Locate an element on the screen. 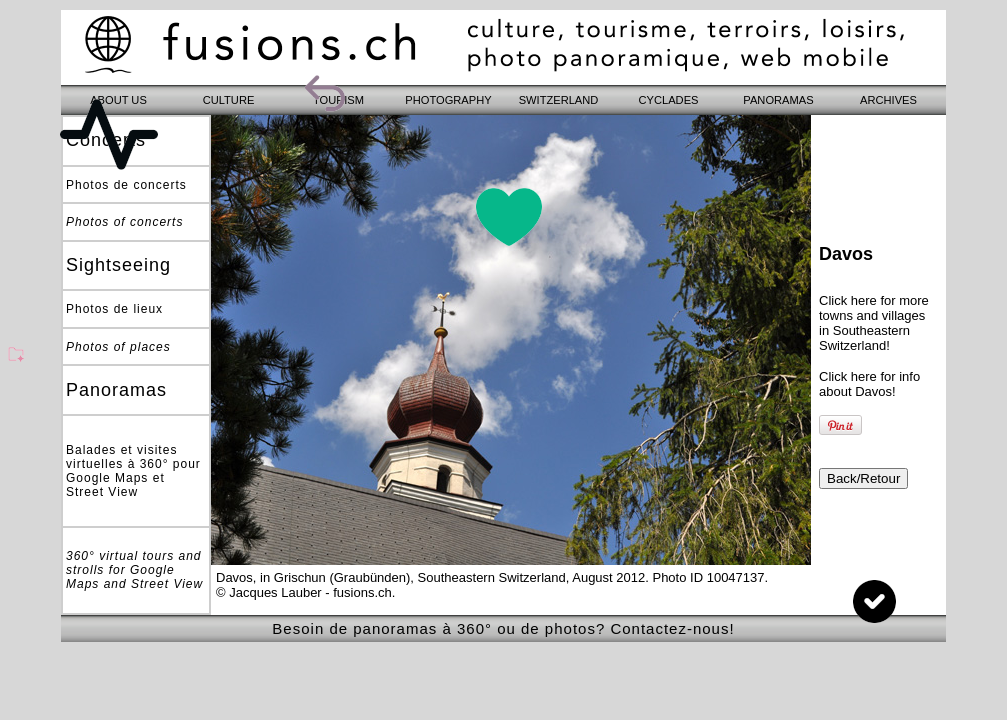 This screenshot has height=720, width=1007. undo the last action is located at coordinates (325, 94).